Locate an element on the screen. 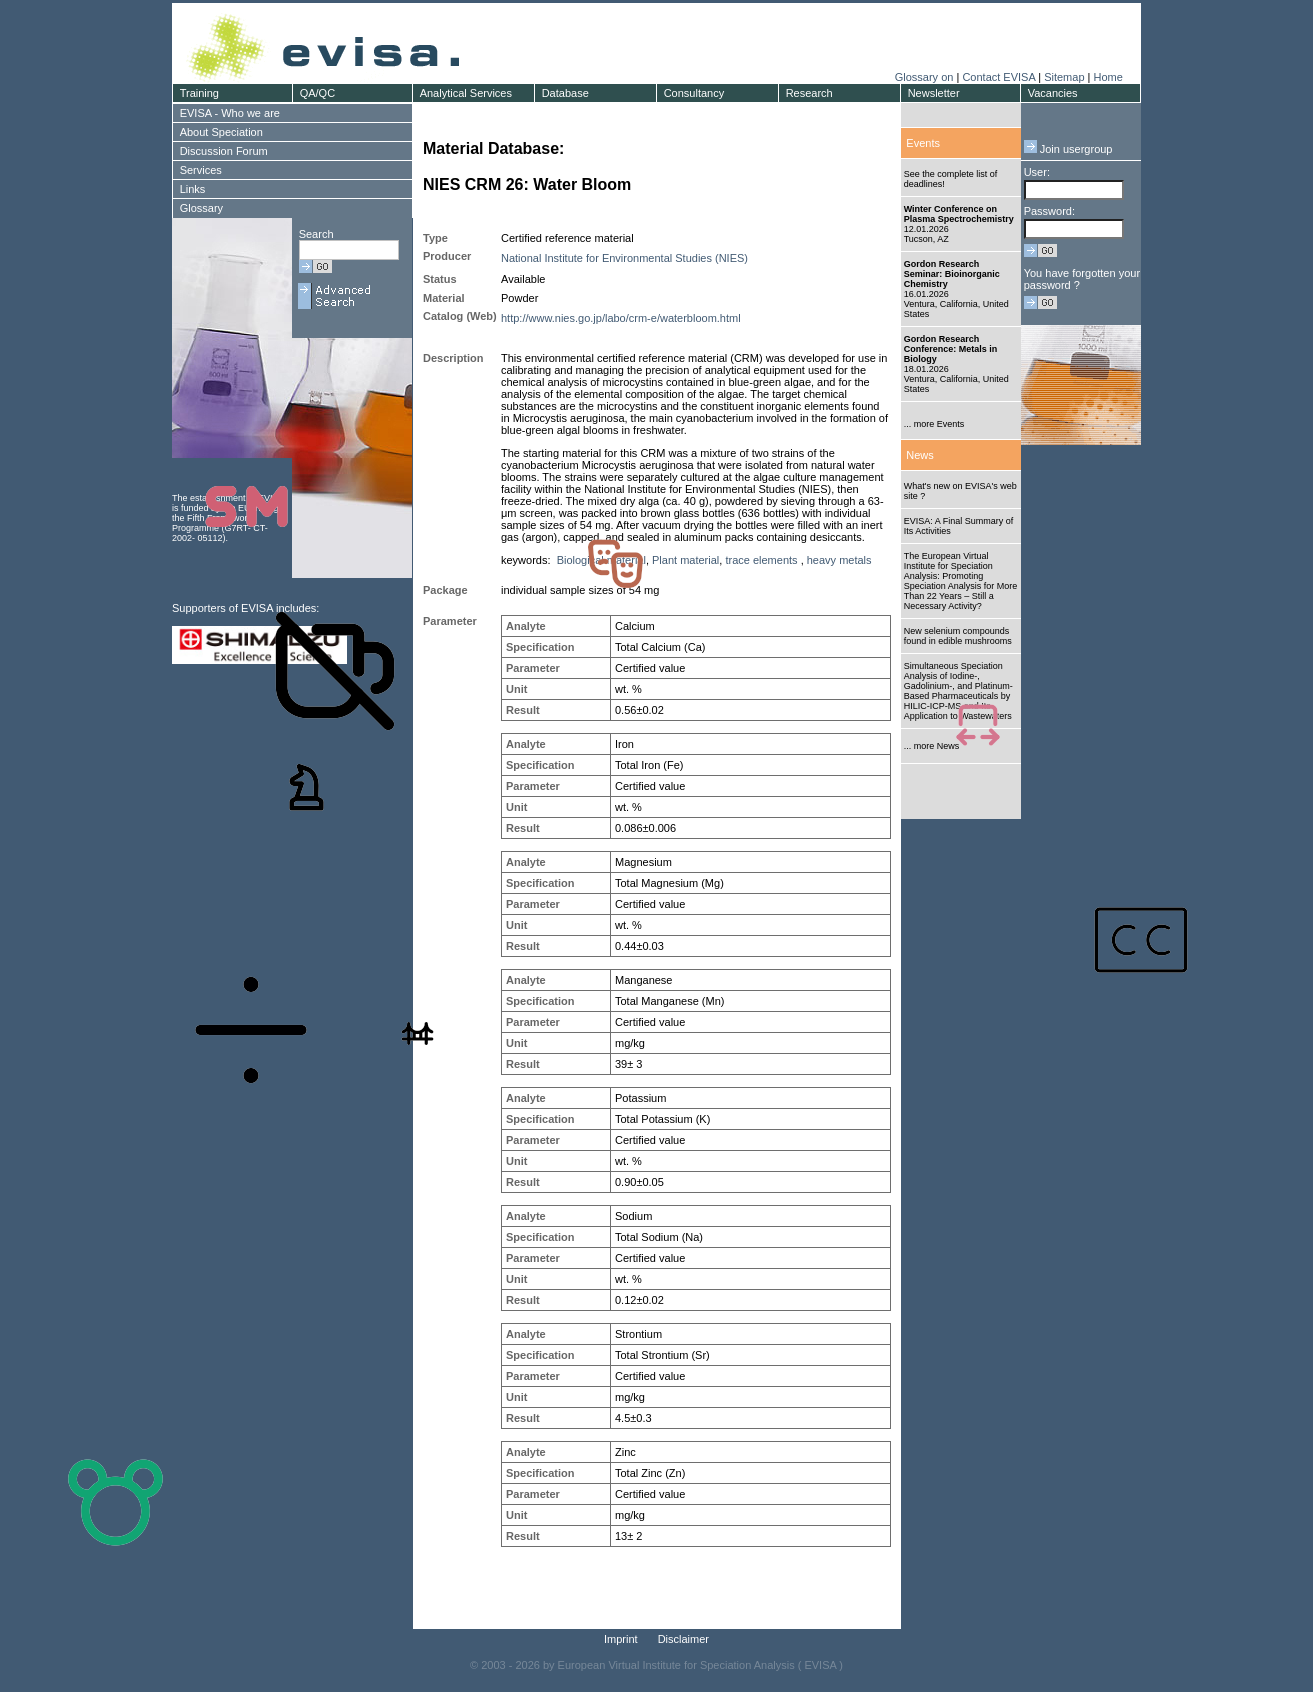  access disney-related content or apps is located at coordinates (115, 1502).